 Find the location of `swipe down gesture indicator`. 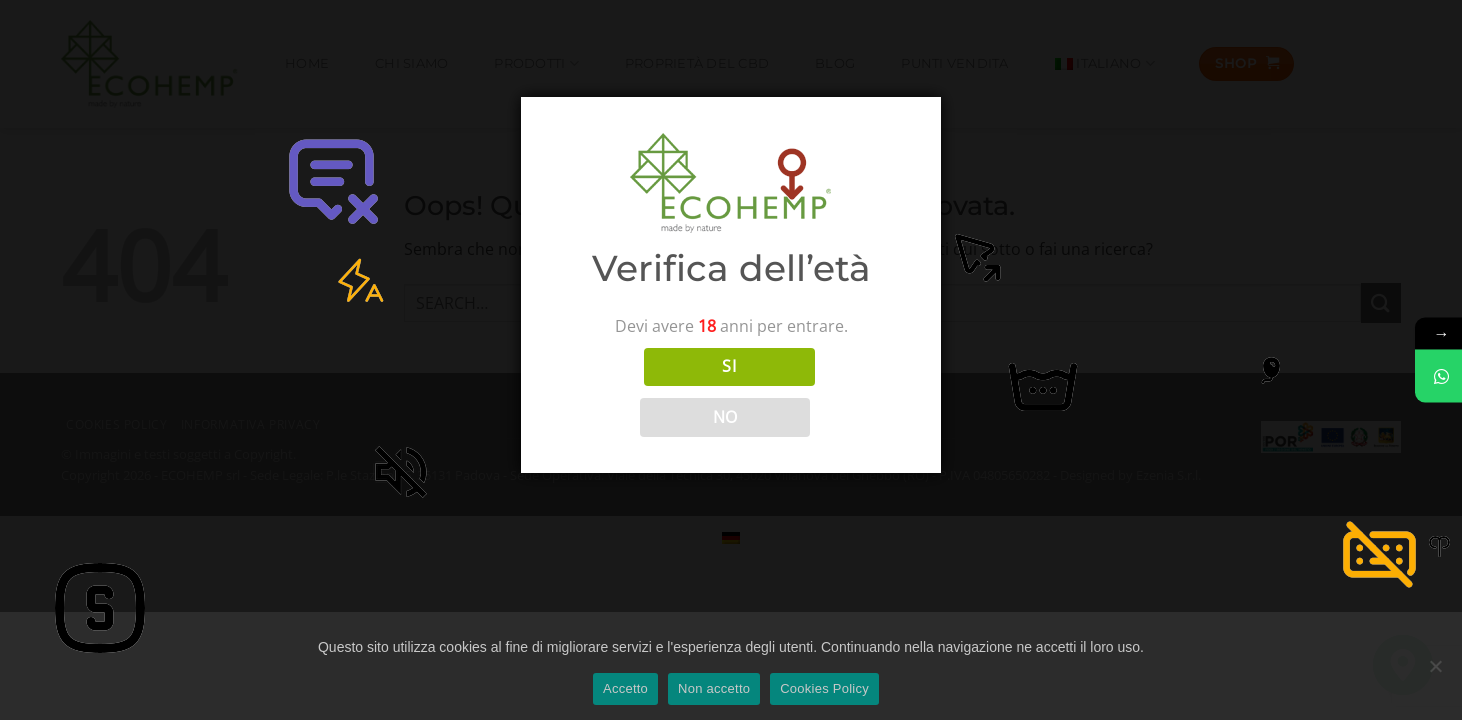

swipe down gesture indicator is located at coordinates (792, 174).